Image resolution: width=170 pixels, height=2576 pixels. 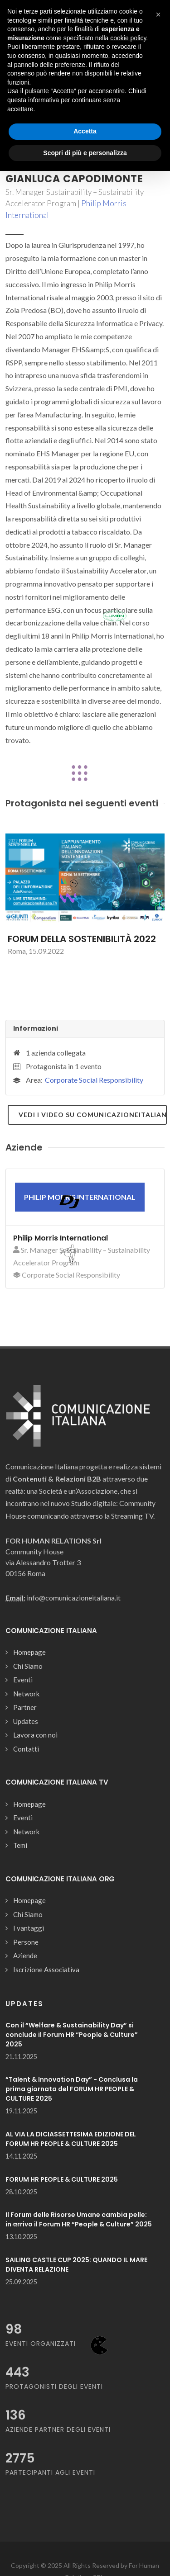 What do you see at coordinates (79, 773) in the screenshot?
I see `ROS (Robot Operating System) branding or documentation` at bounding box center [79, 773].